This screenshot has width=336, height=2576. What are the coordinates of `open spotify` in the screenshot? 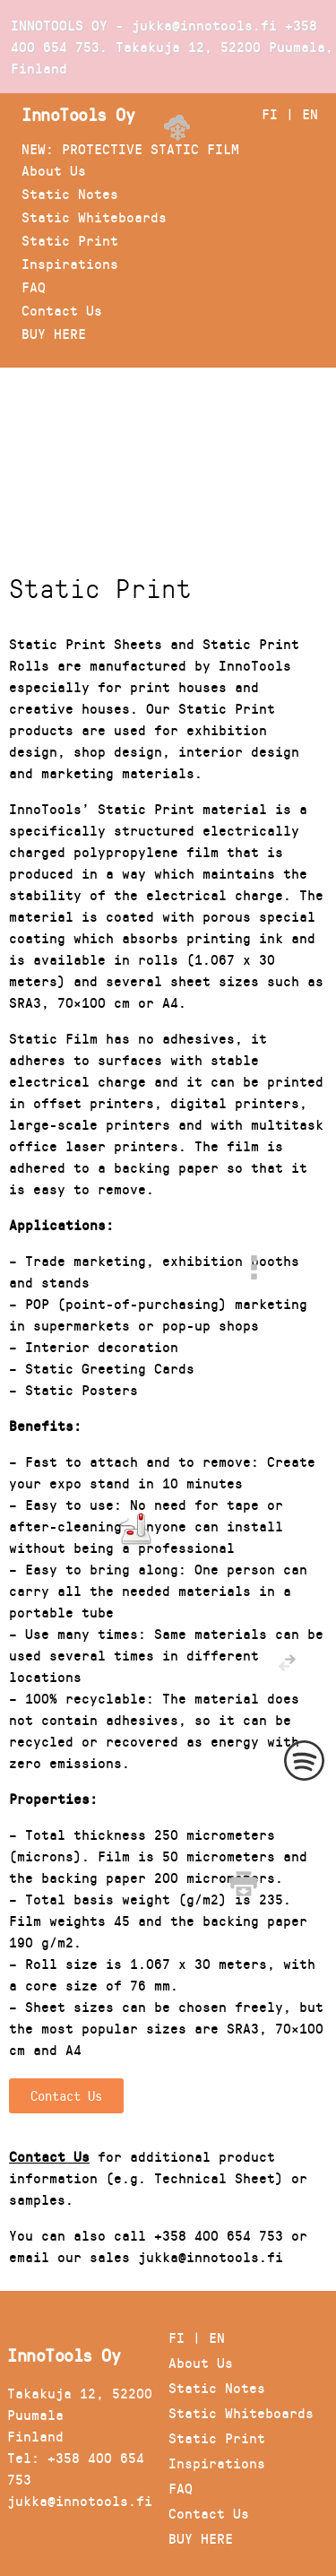 It's located at (304, 1760).